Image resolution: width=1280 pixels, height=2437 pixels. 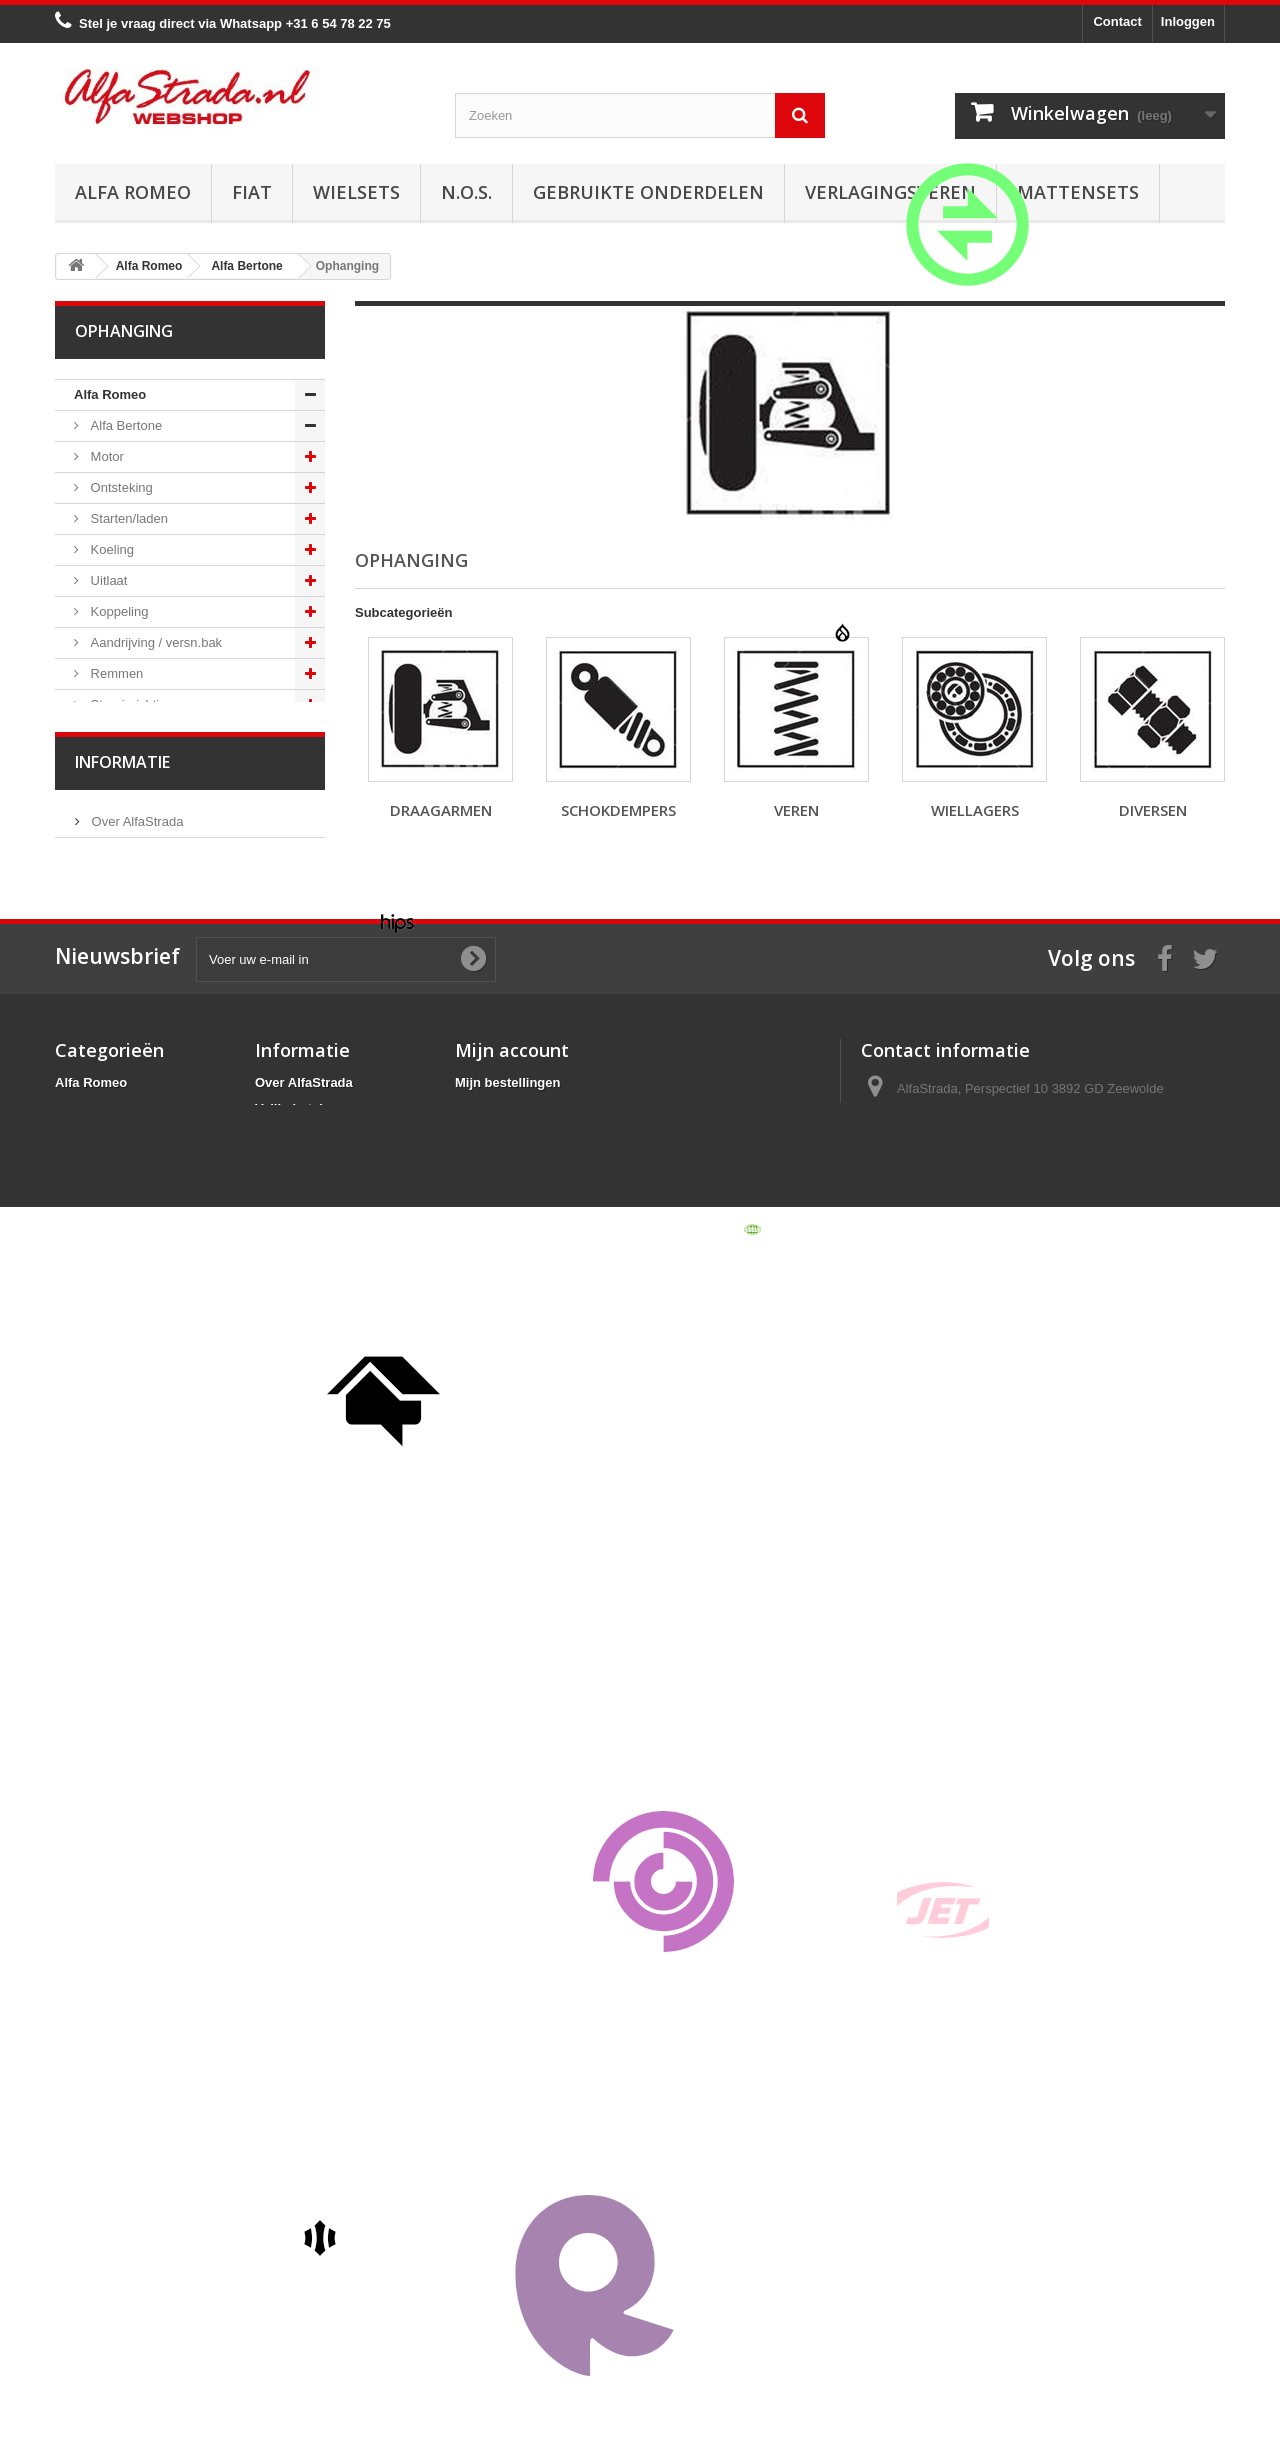 I want to click on open the Rapid API platform, so click(x=594, y=2285).